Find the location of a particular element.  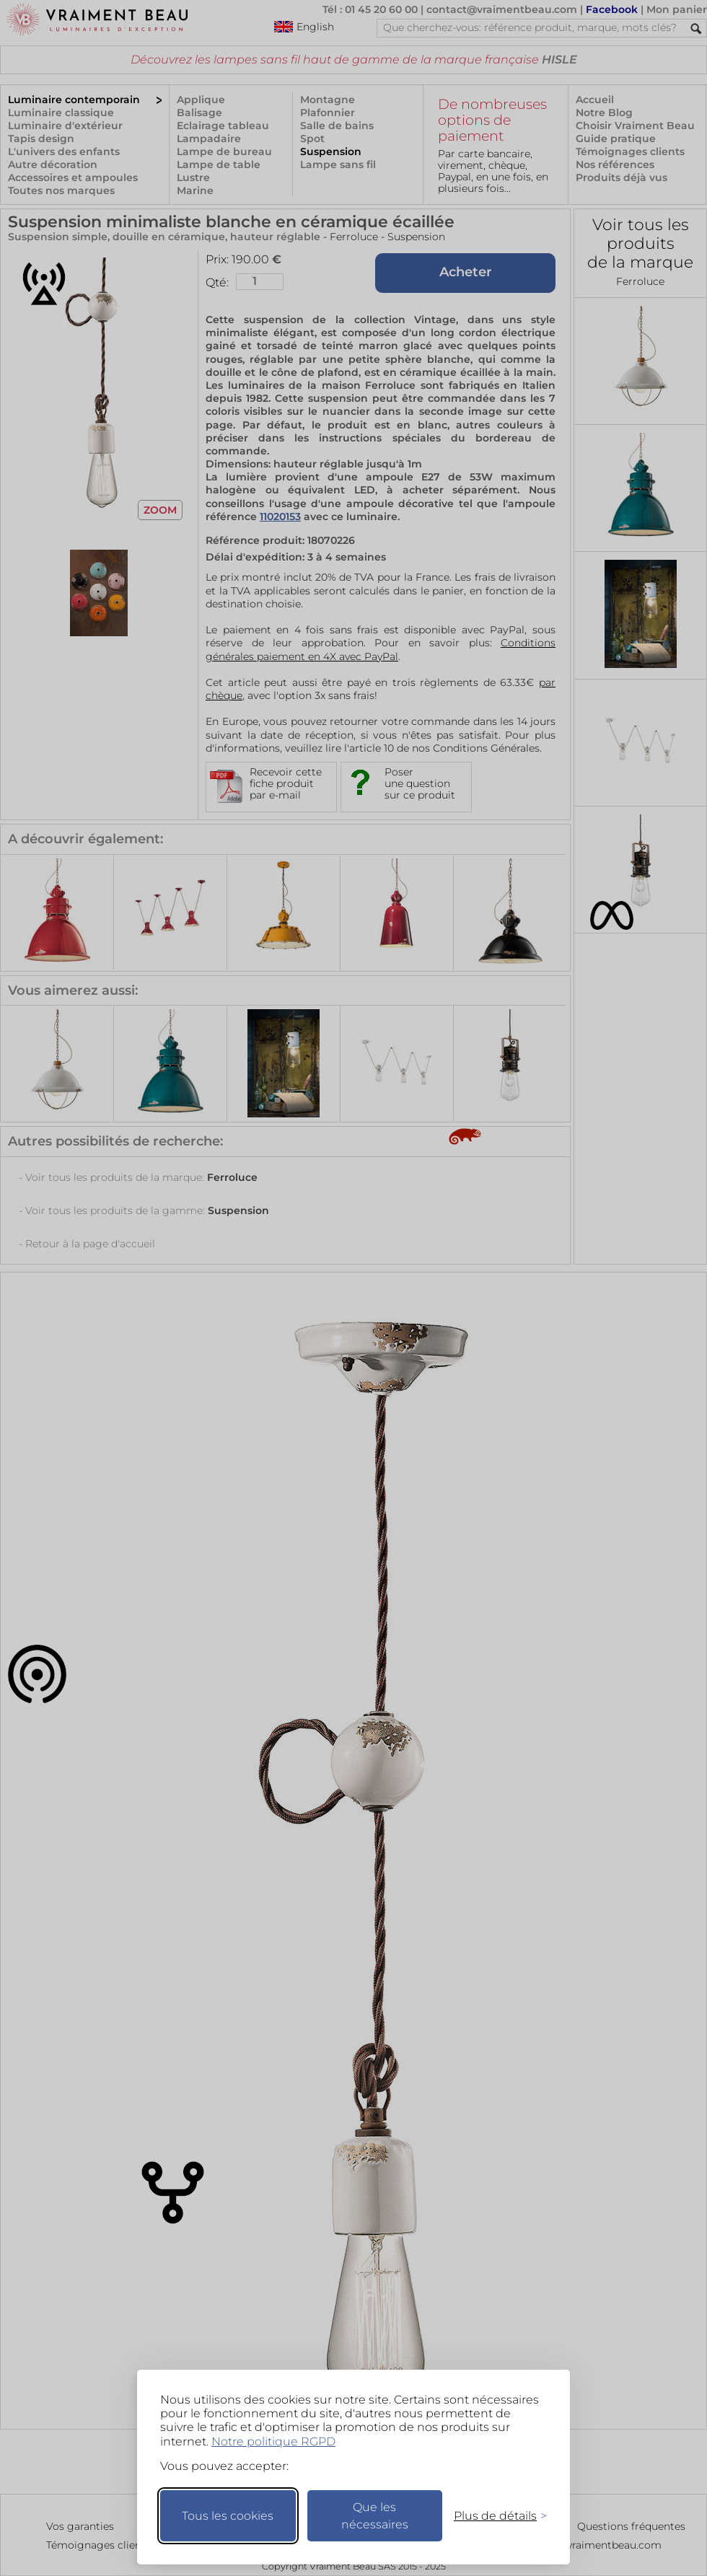

tqdm python progress bar library logo is located at coordinates (37, 1674).